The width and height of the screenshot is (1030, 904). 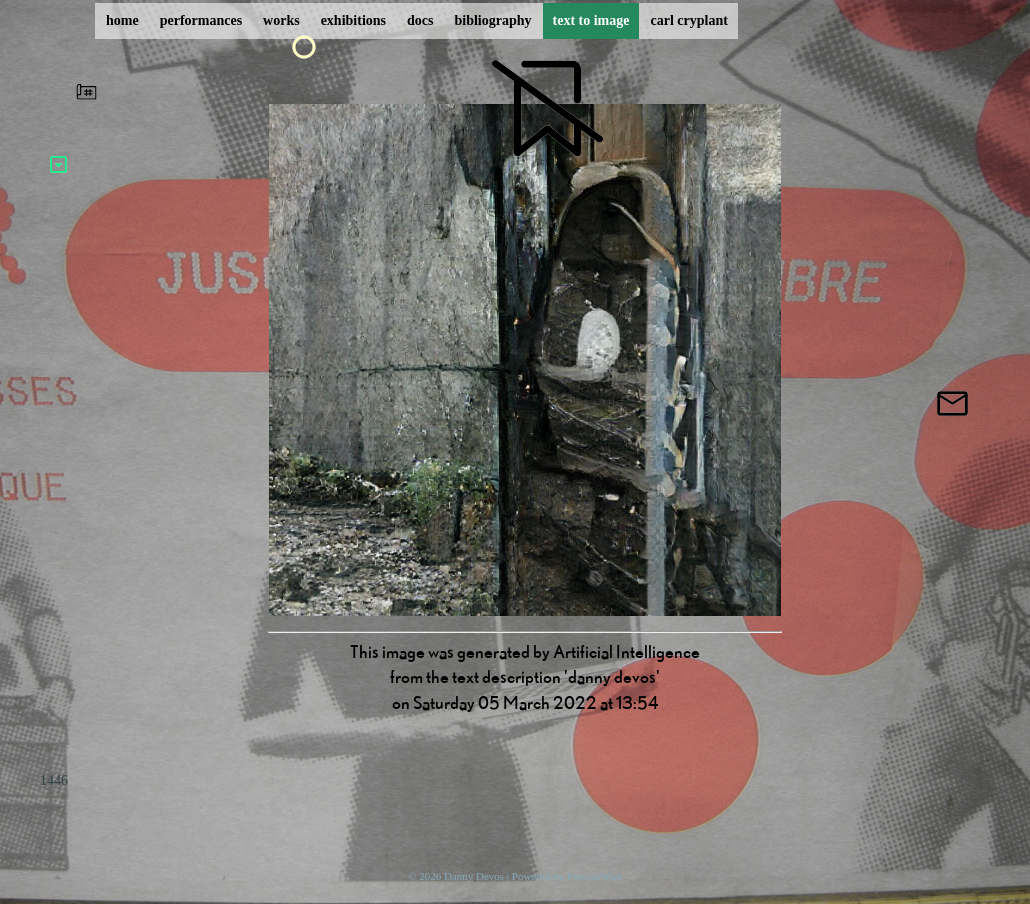 What do you see at coordinates (86, 92) in the screenshot?
I see `view project blueprints or technical plans` at bounding box center [86, 92].